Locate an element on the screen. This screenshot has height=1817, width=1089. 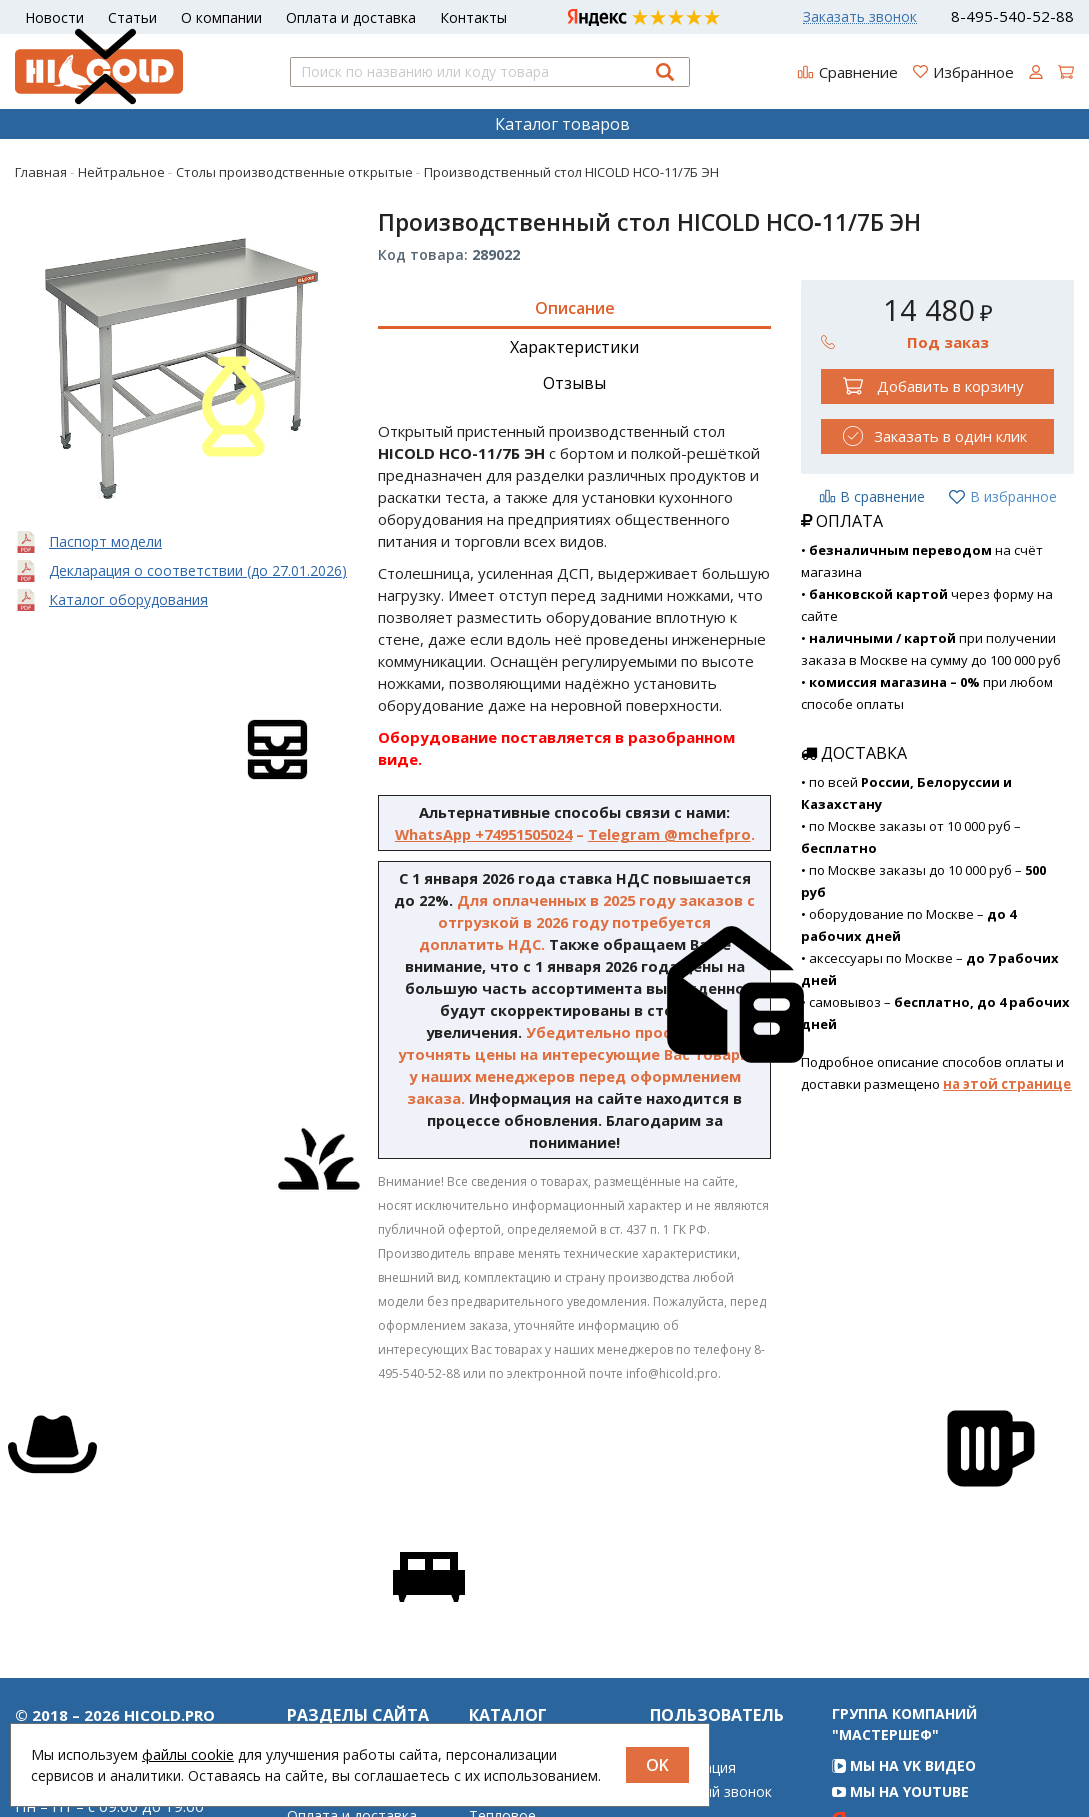
view all inboxes in one place is located at coordinates (277, 749).